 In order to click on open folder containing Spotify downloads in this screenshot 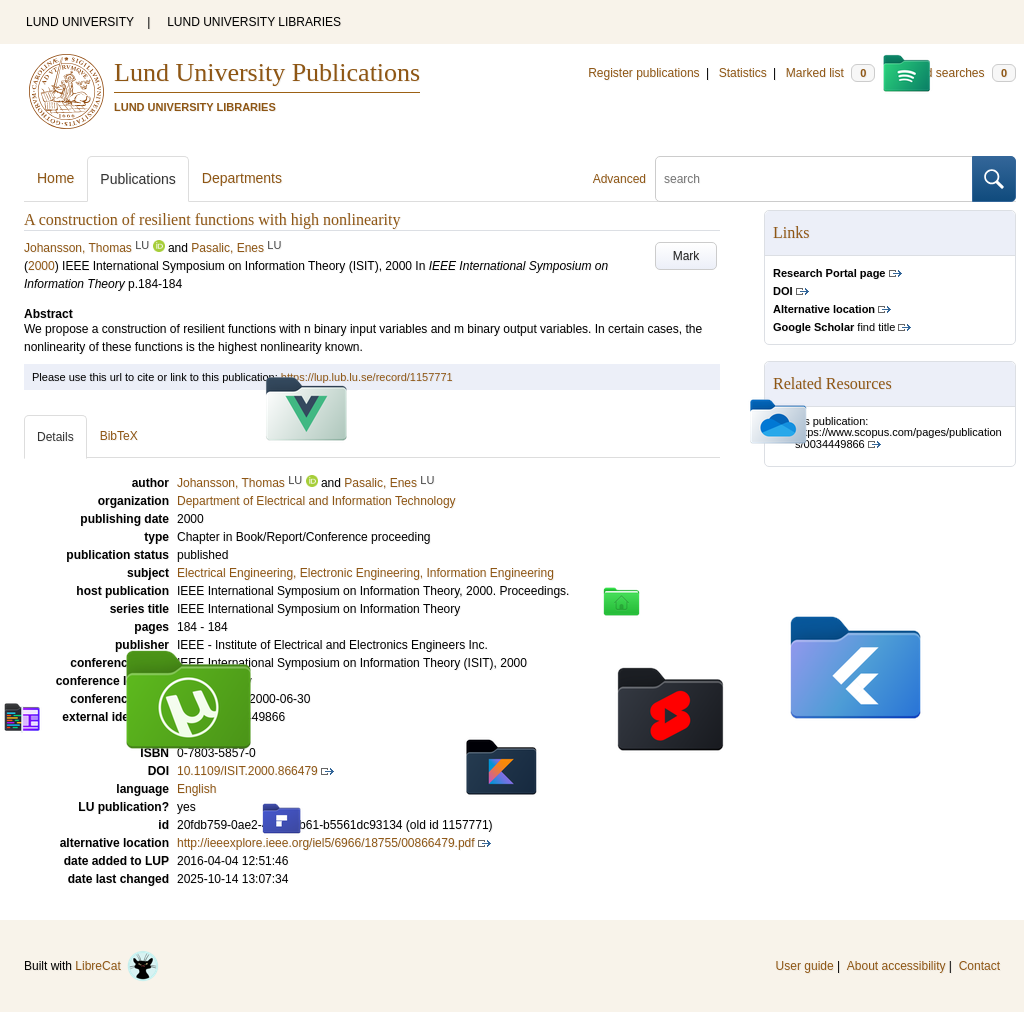, I will do `click(906, 74)`.